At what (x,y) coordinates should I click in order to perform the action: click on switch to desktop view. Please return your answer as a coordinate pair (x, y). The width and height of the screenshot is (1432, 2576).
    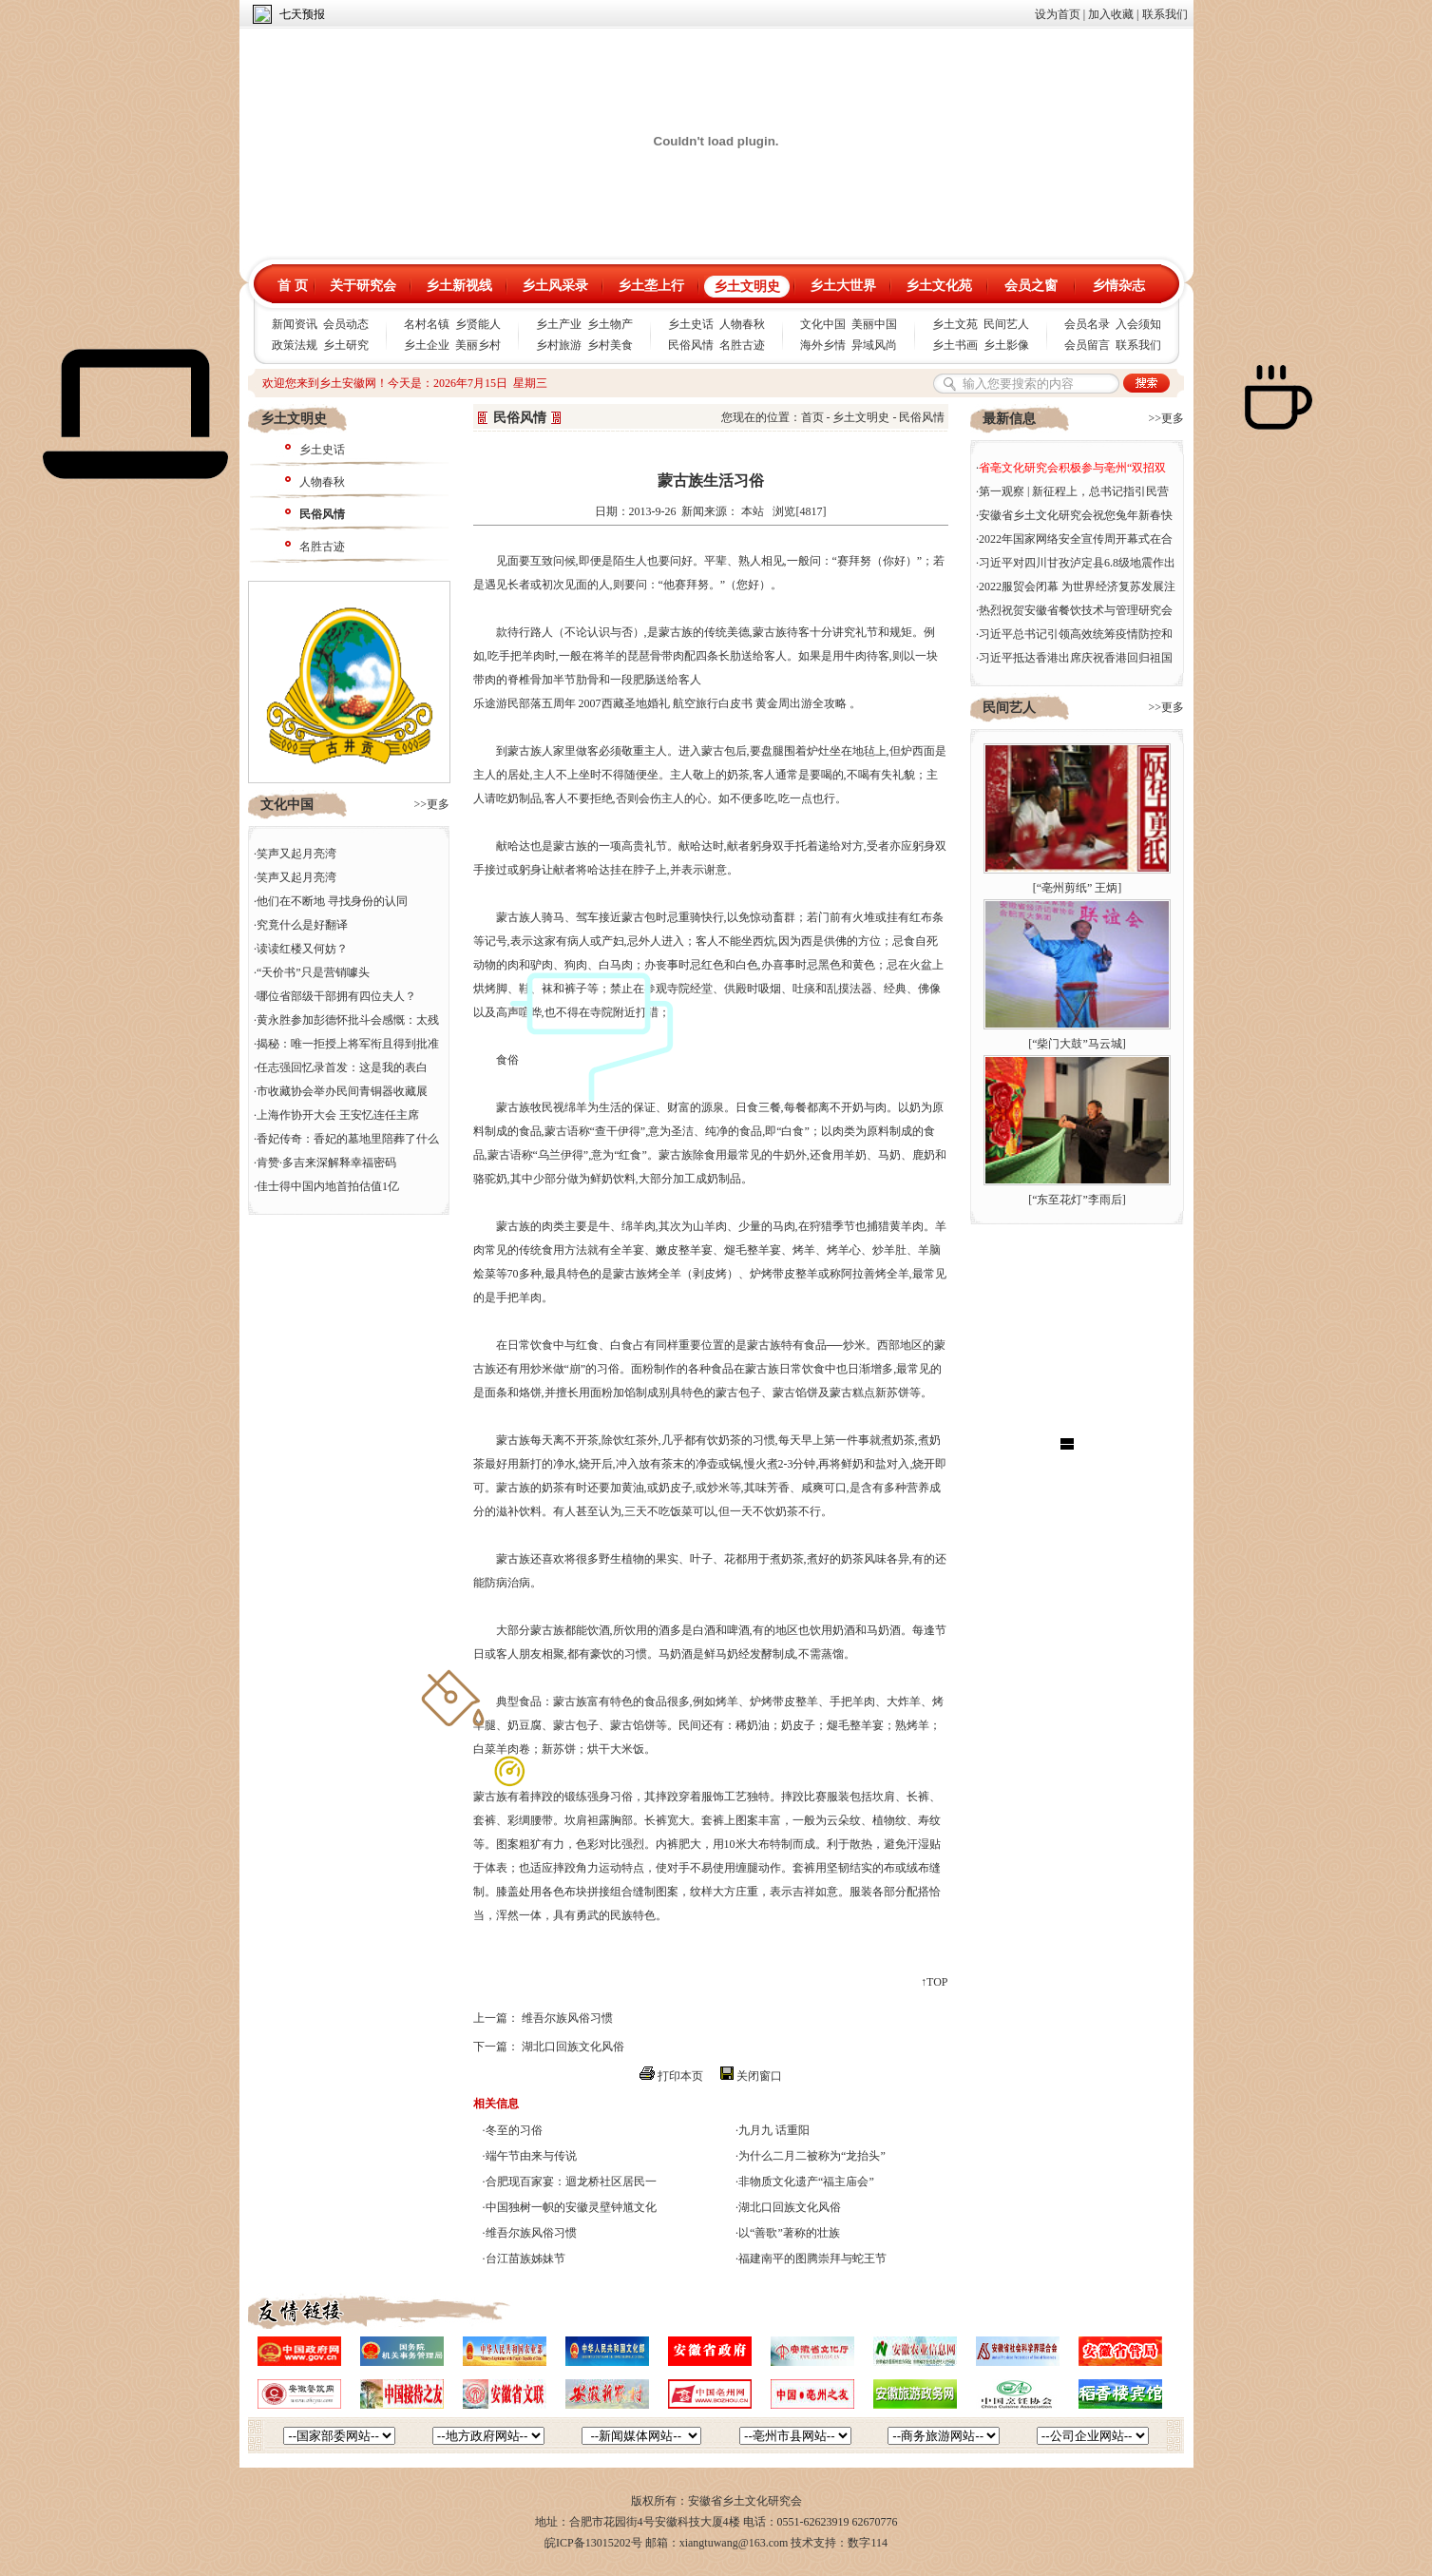
    Looking at the image, I should click on (135, 413).